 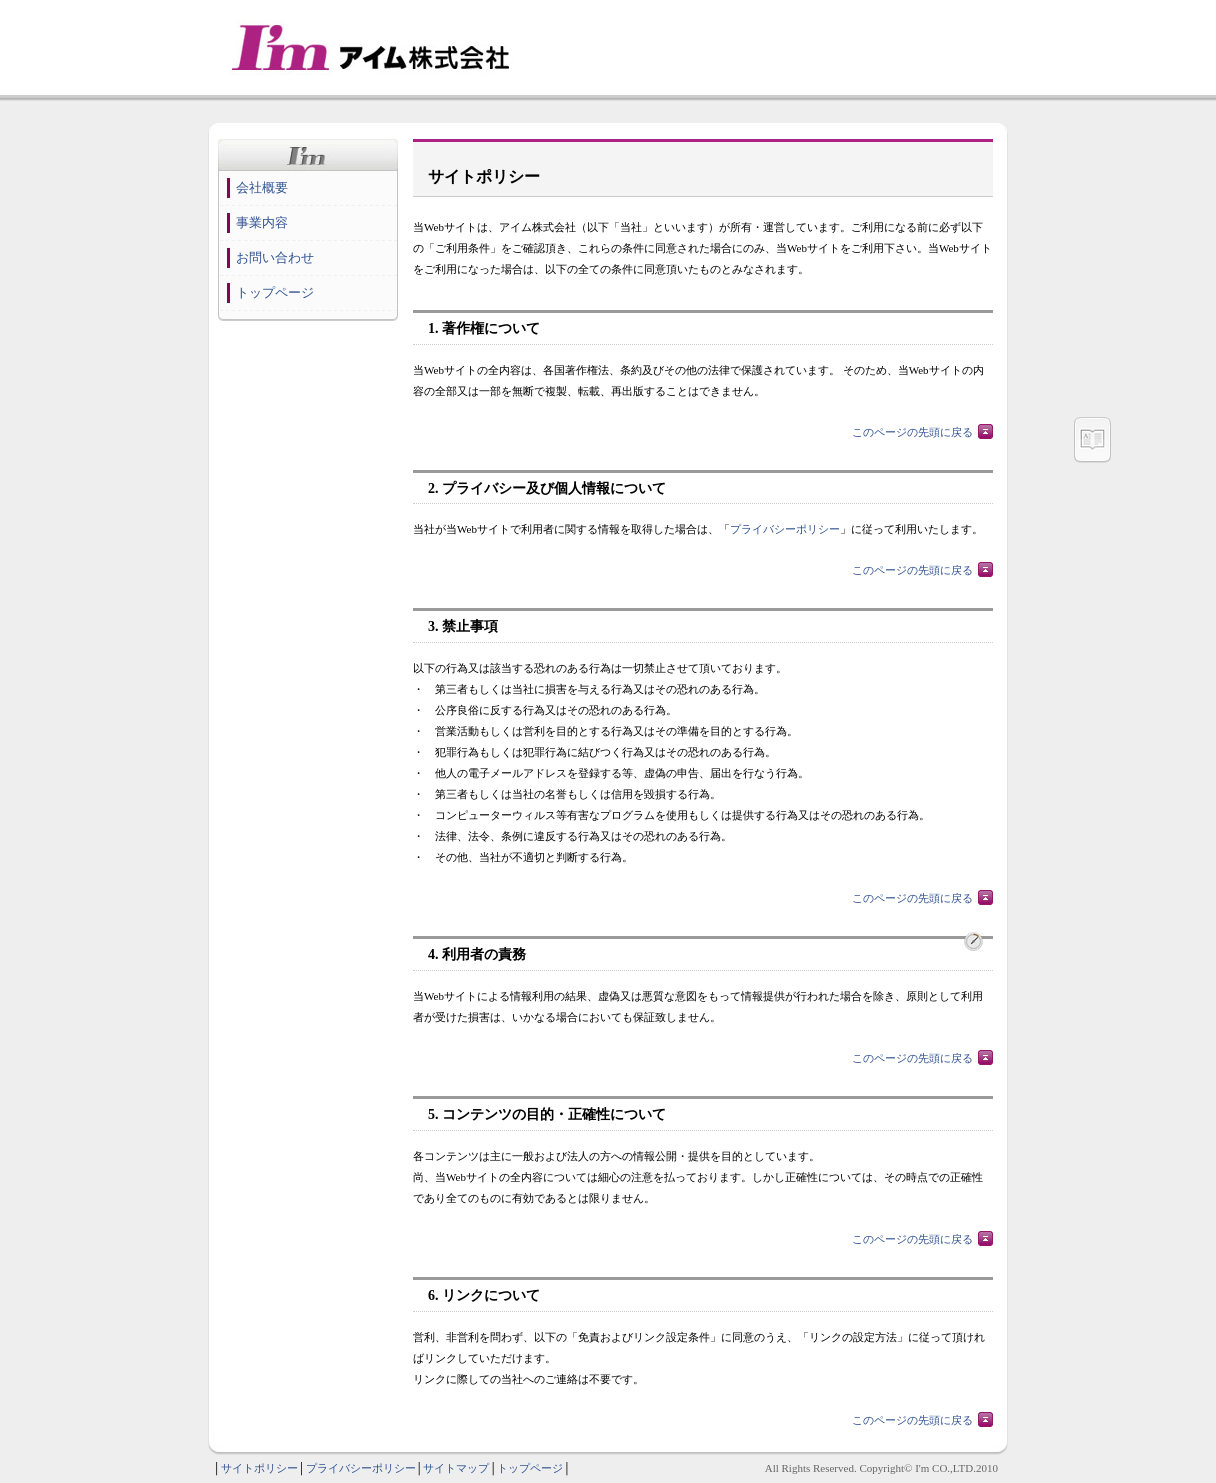 I want to click on open sysprof system profiler, so click(x=973, y=941).